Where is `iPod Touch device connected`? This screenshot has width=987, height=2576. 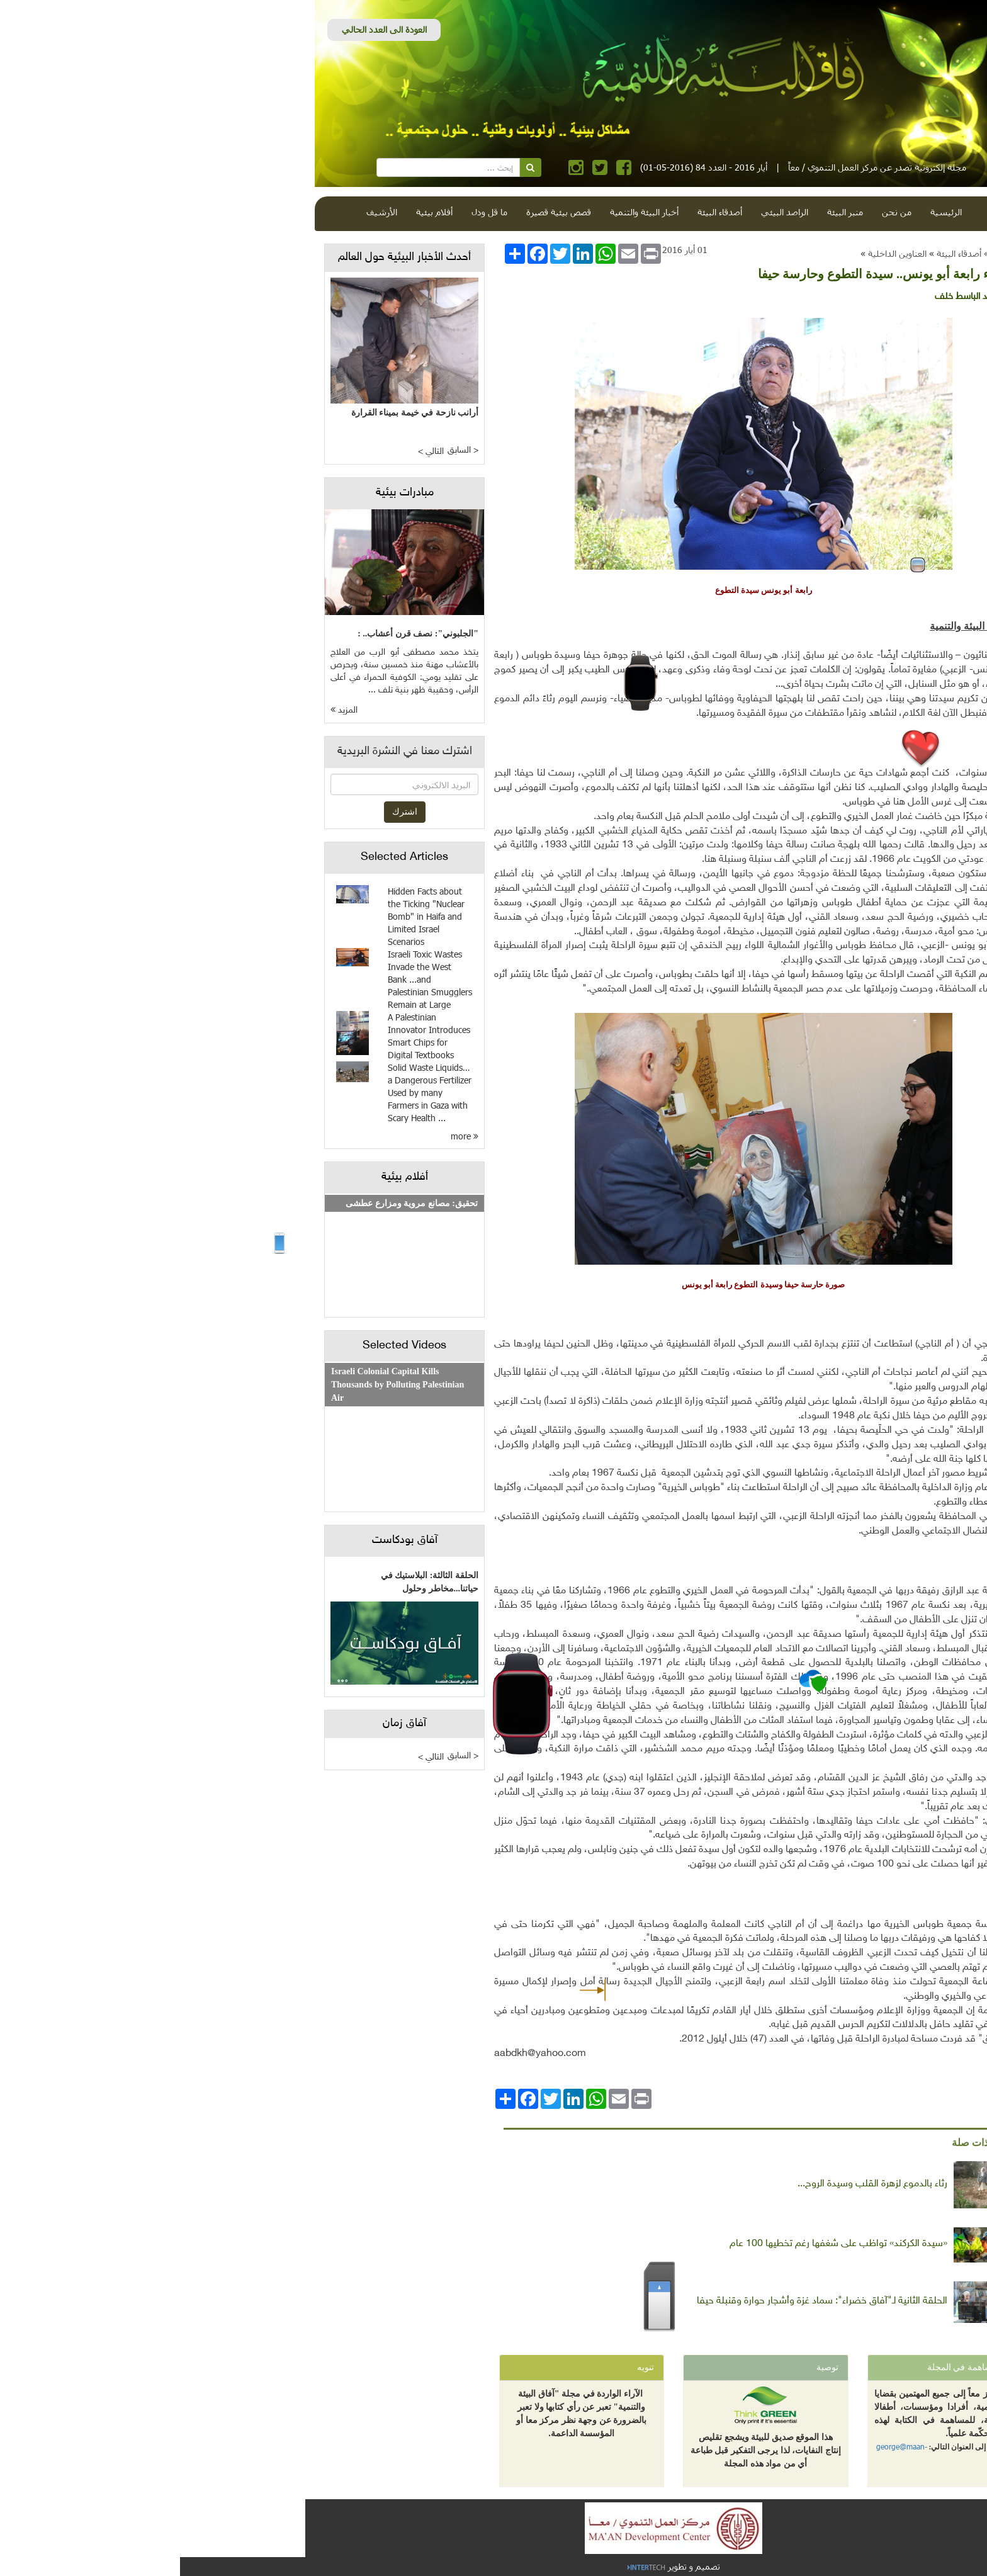
iPod Touch device connected is located at coordinates (279, 1243).